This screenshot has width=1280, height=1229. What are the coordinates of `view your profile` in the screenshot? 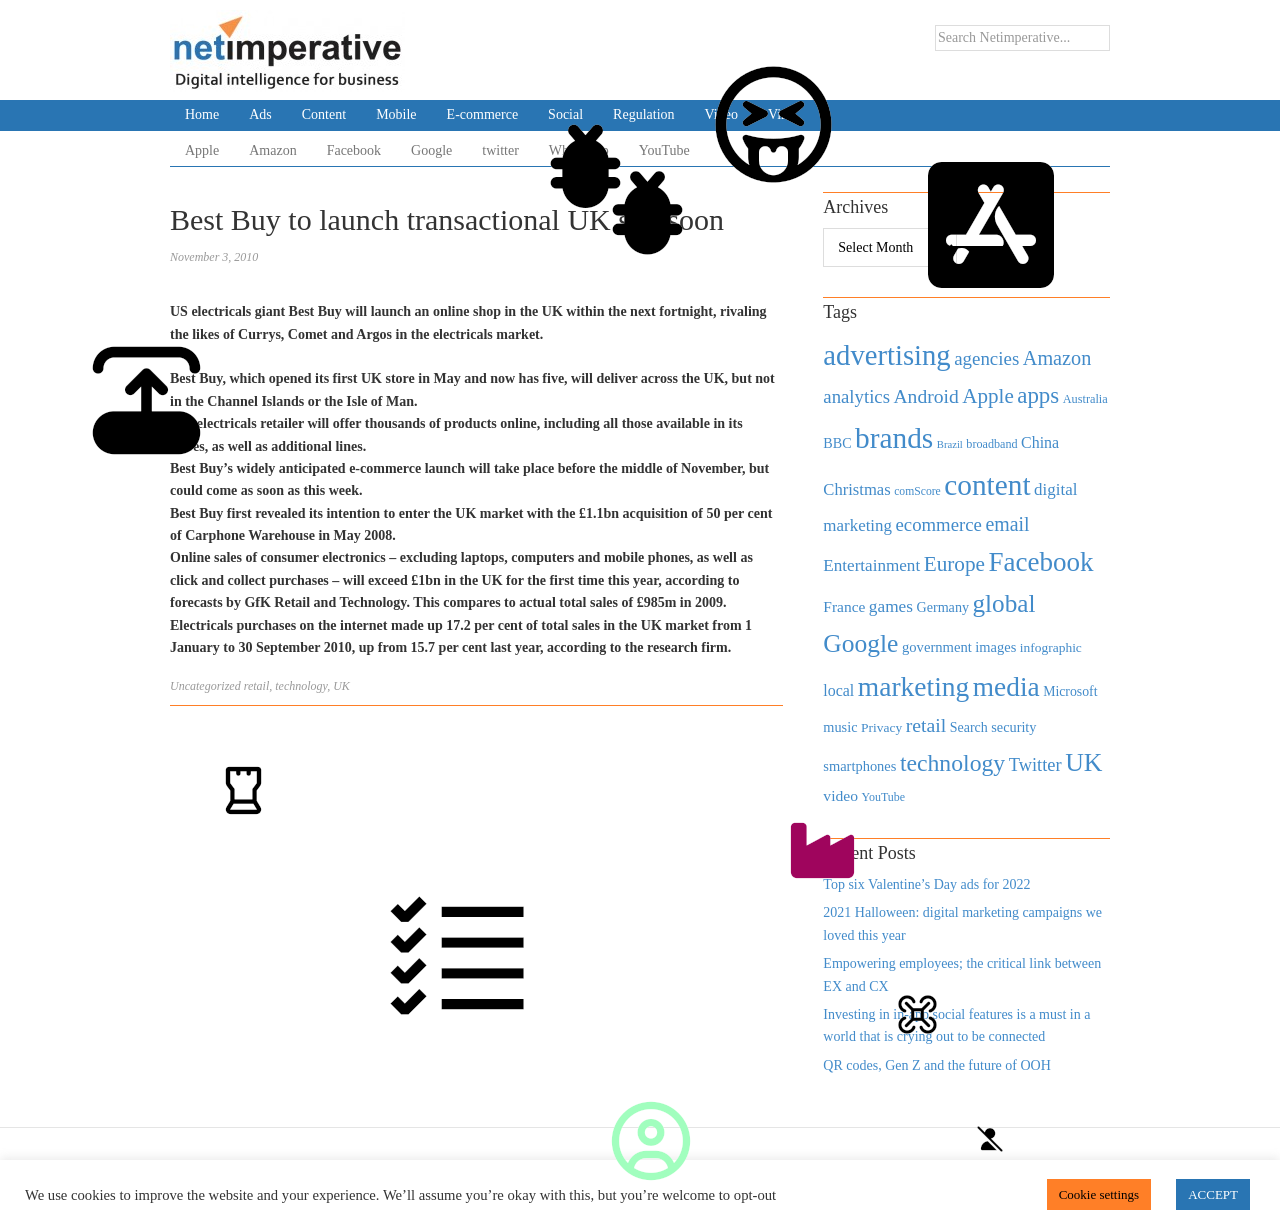 It's located at (651, 1141).